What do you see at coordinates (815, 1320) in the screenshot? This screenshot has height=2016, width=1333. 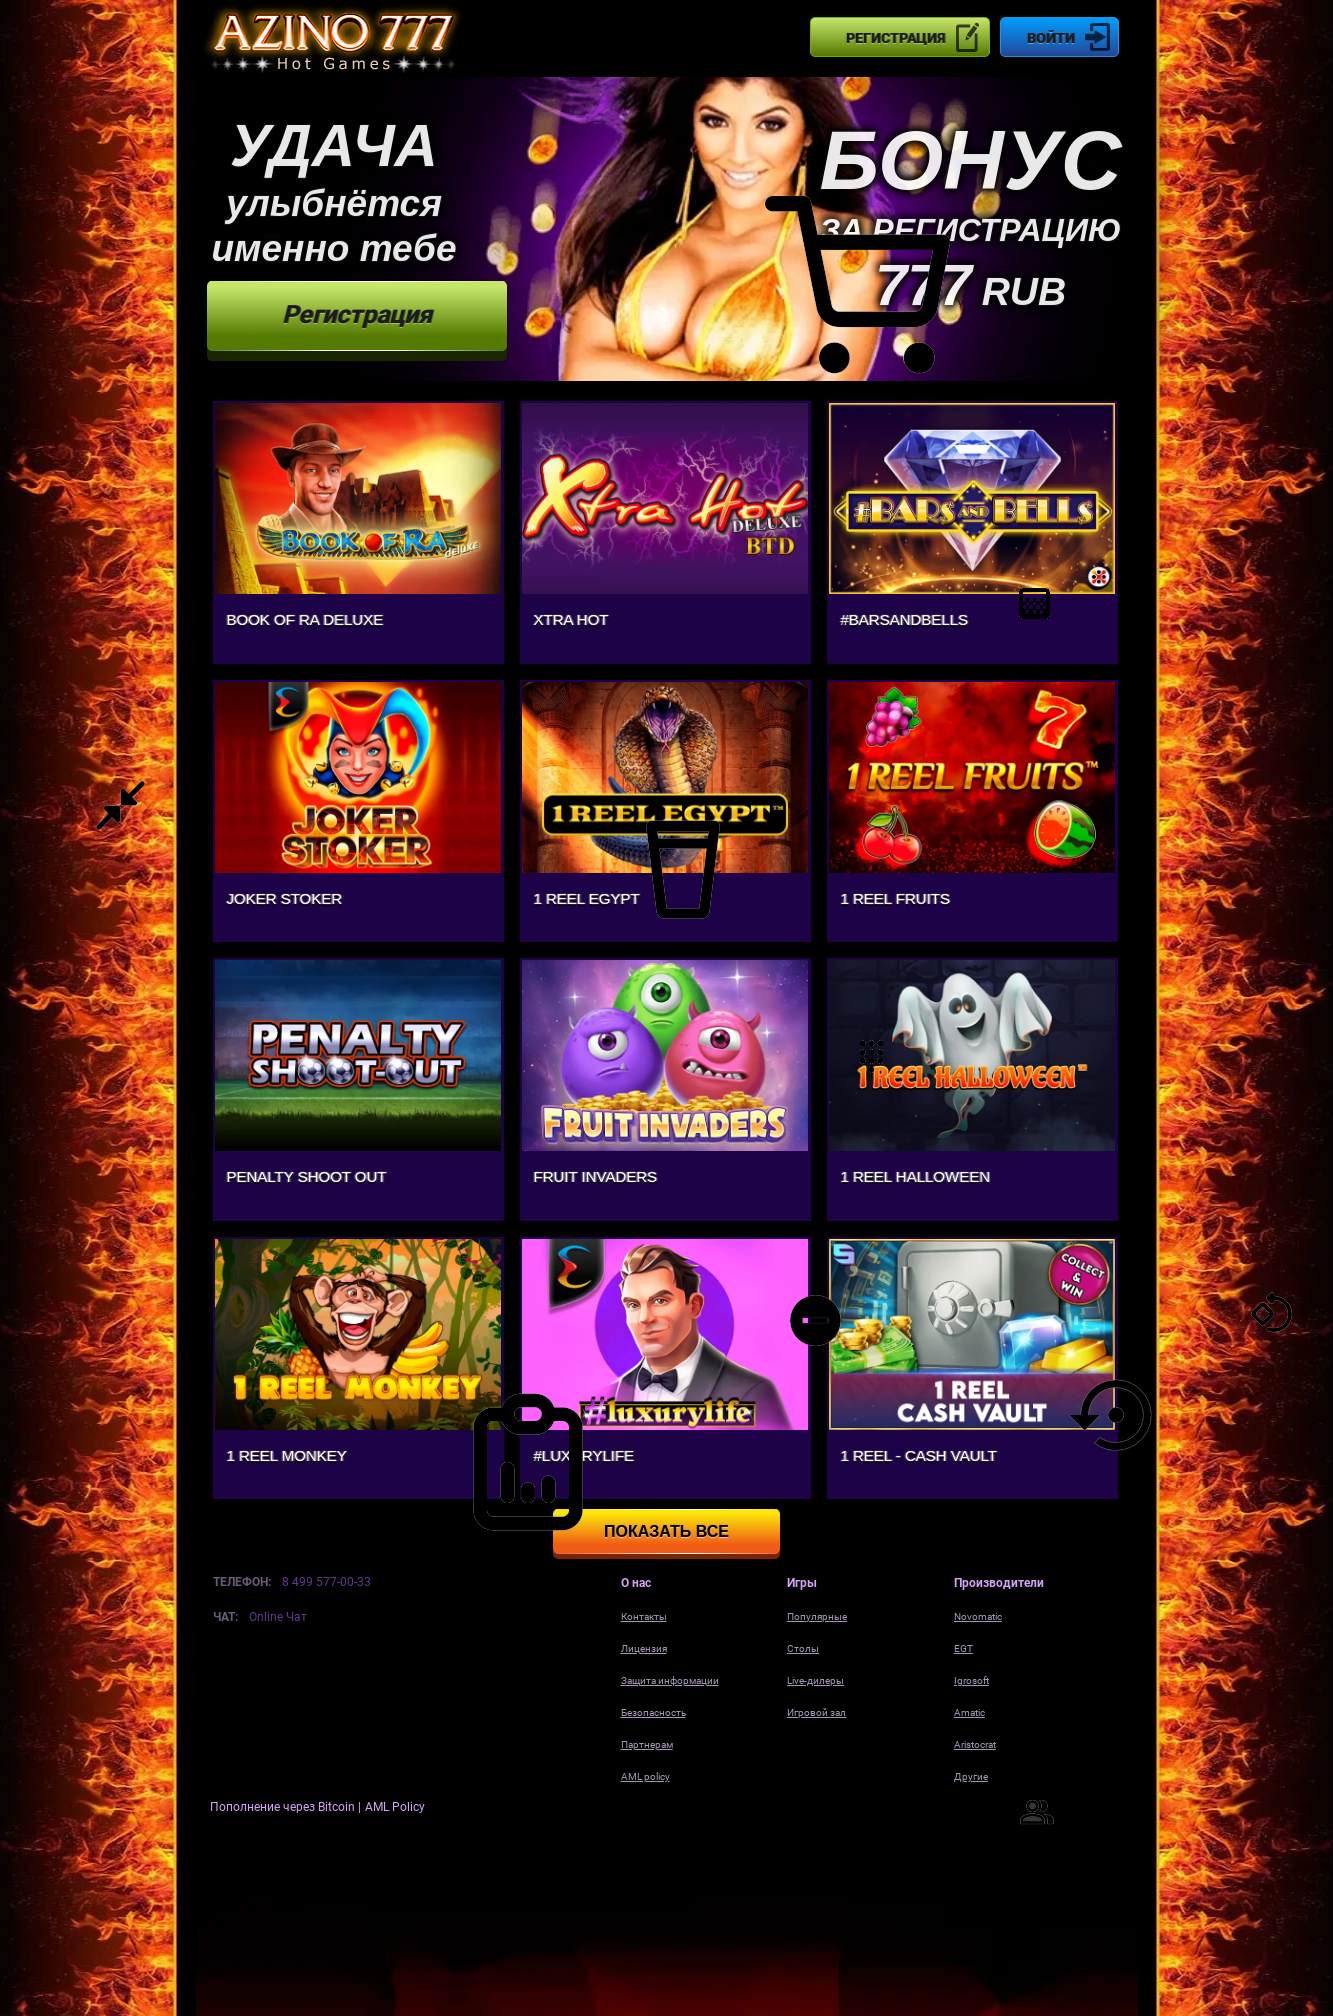 I see `do not disturb mode is enabled` at bounding box center [815, 1320].